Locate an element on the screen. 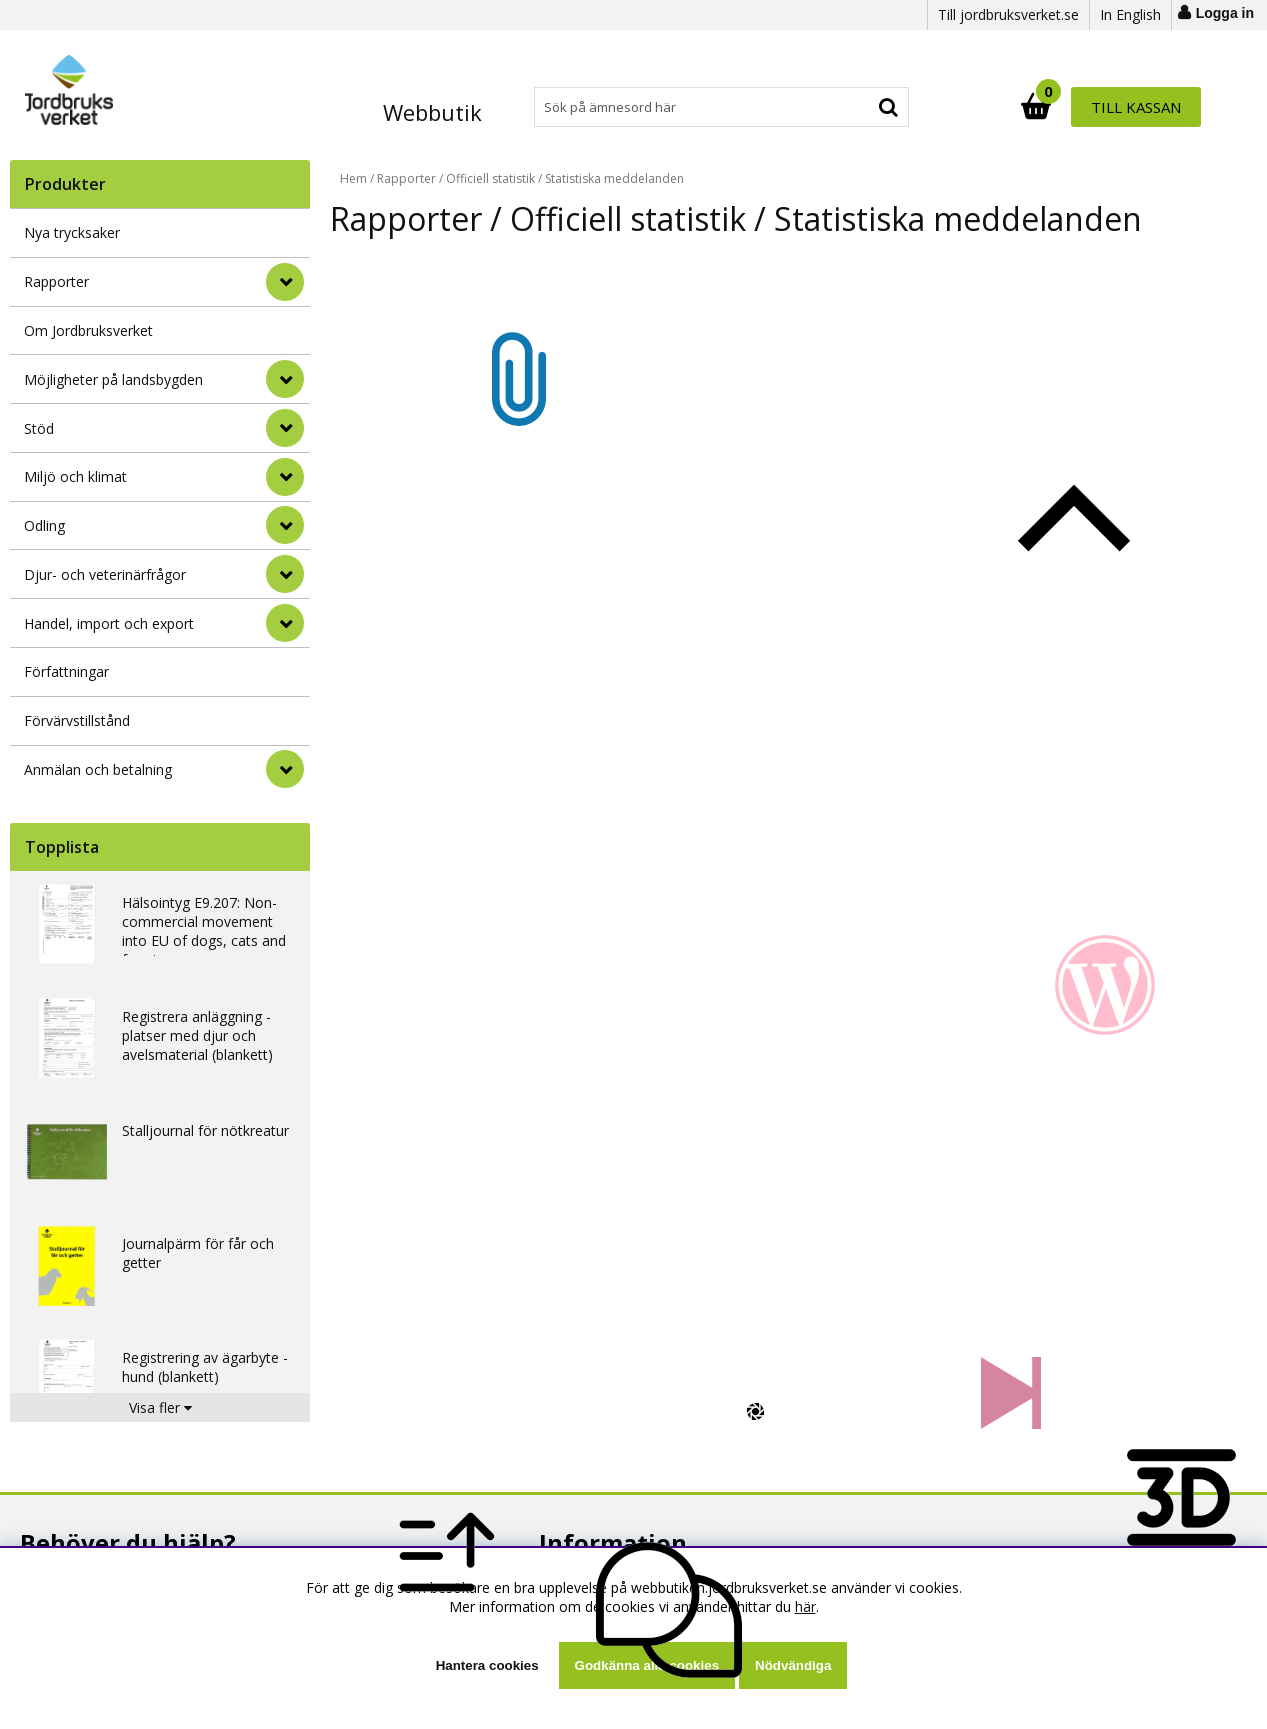  adjust camera aperture settings is located at coordinates (755, 1411).